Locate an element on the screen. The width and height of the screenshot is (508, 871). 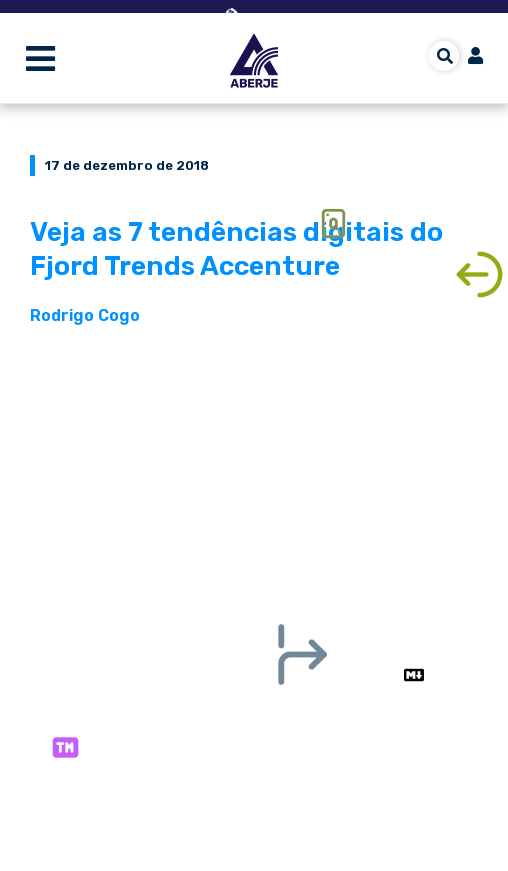
indicates trademarked content or branding is located at coordinates (65, 747).